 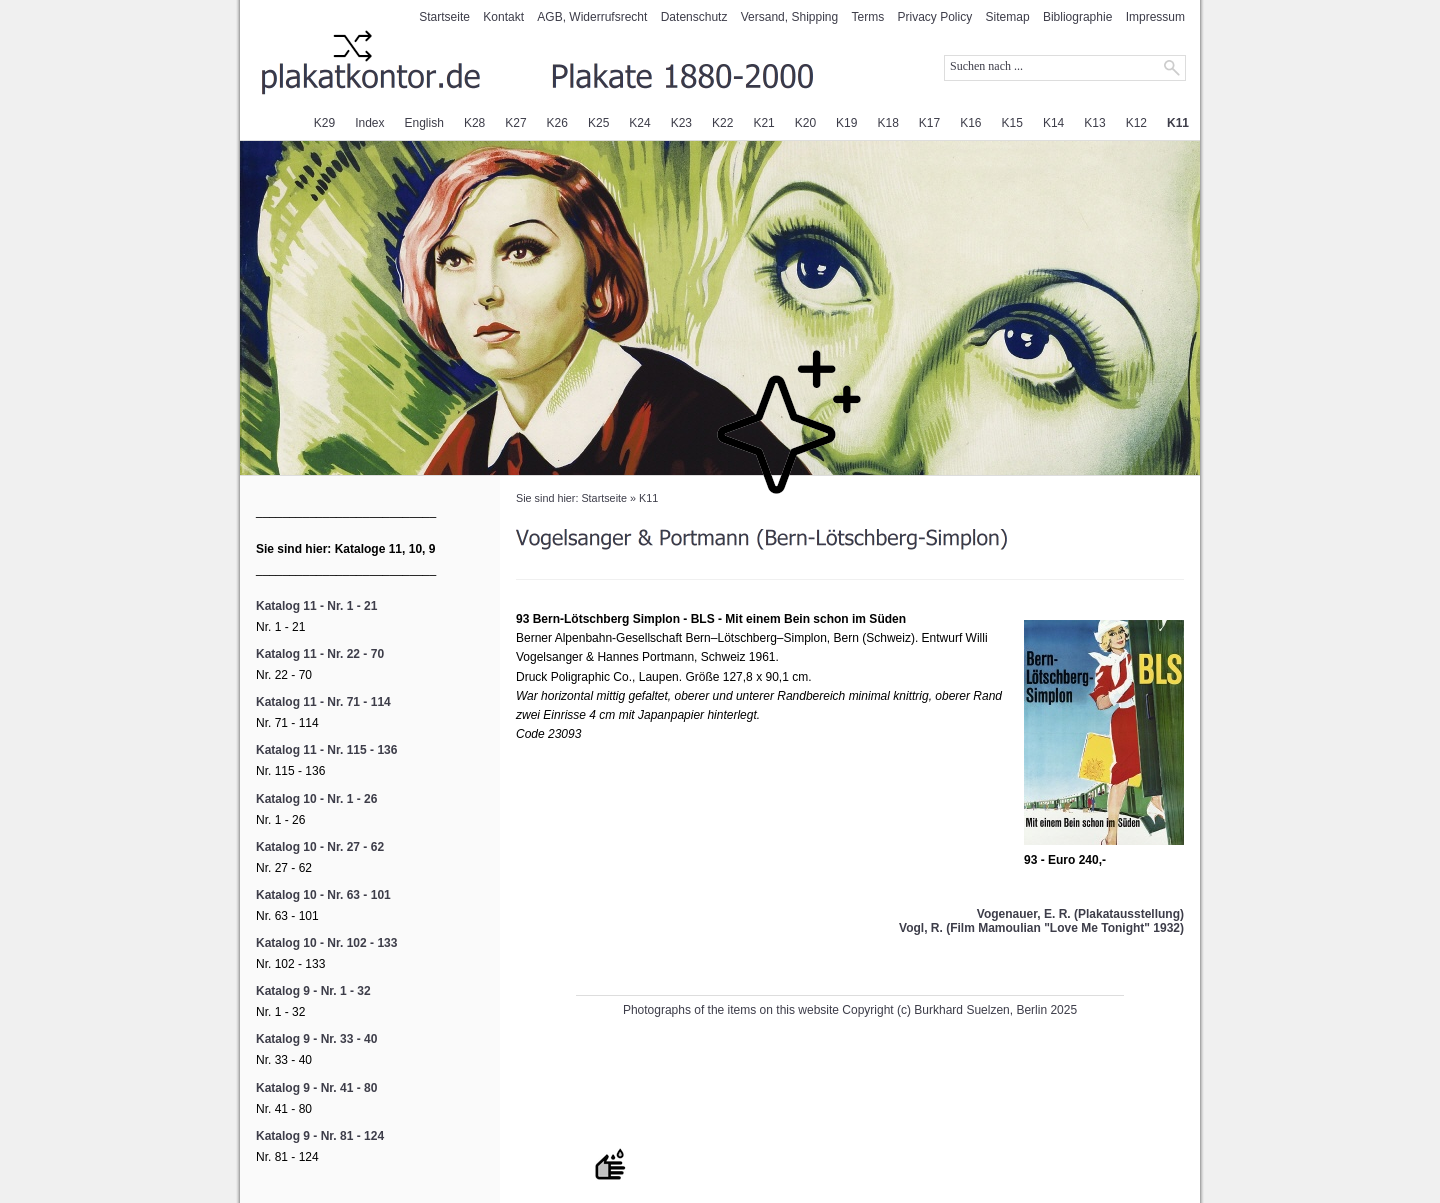 What do you see at coordinates (352, 46) in the screenshot?
I see `shuffle playlist or queue order` at bounding box center [352, 46].